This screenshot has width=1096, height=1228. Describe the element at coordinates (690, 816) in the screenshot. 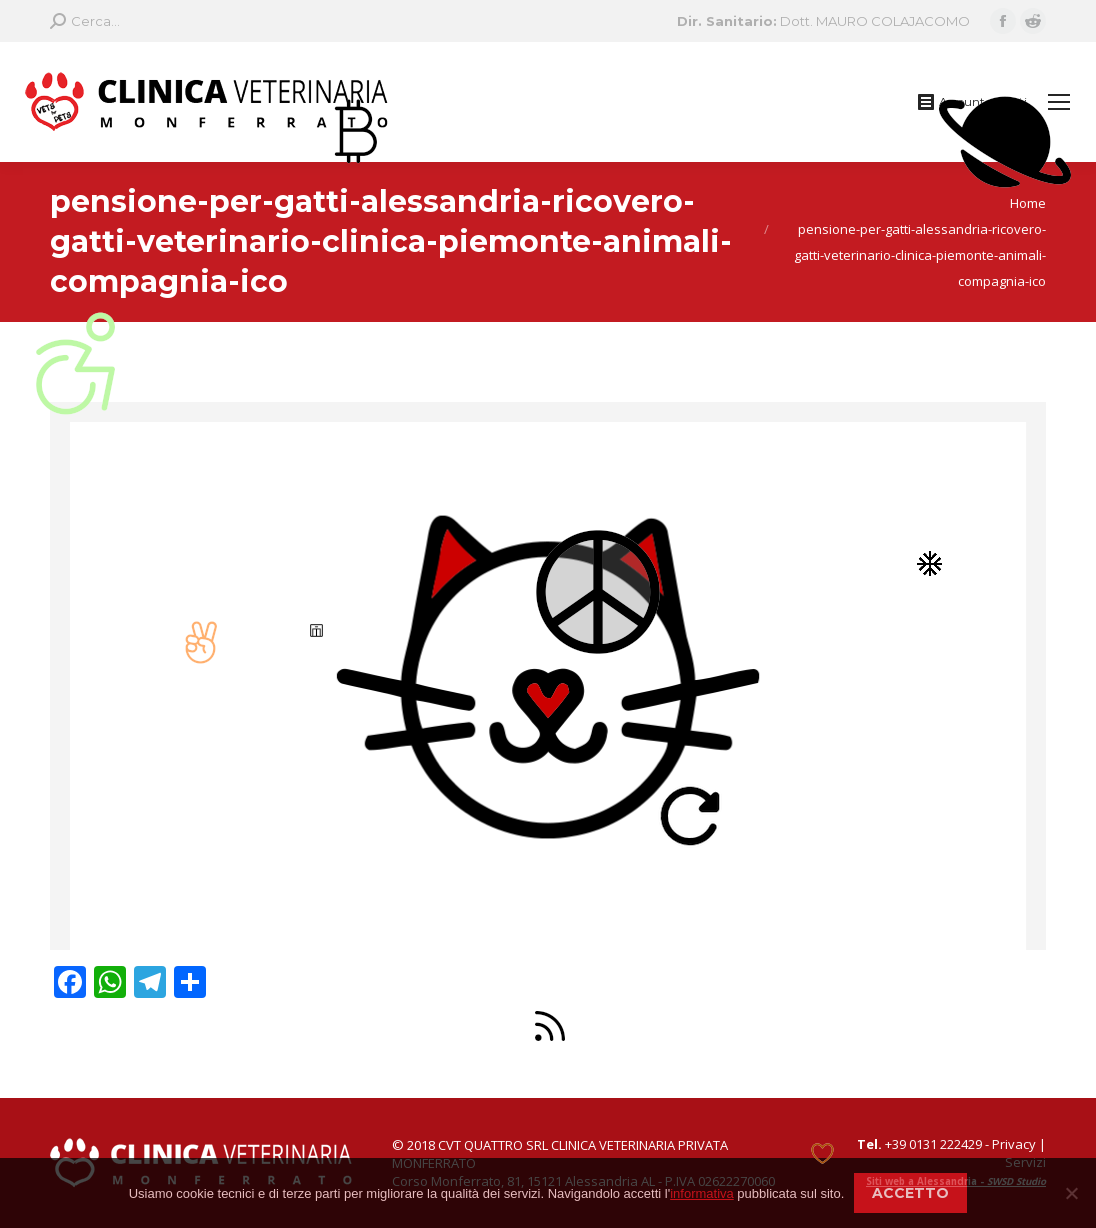

I see `refresh or reload the current page` at that location.